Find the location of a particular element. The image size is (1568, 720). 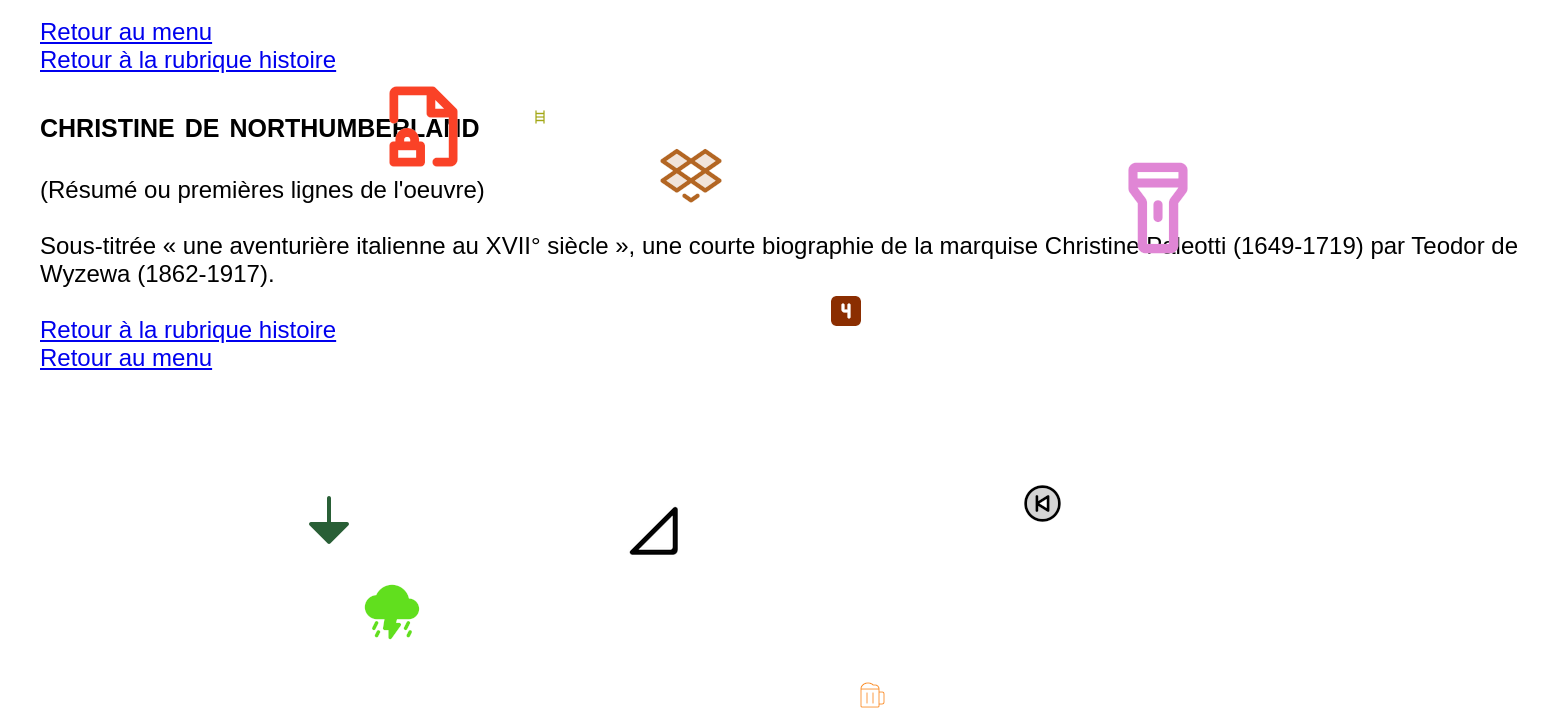

browse nearby bars or pubs is located at coordinates (871, 696).